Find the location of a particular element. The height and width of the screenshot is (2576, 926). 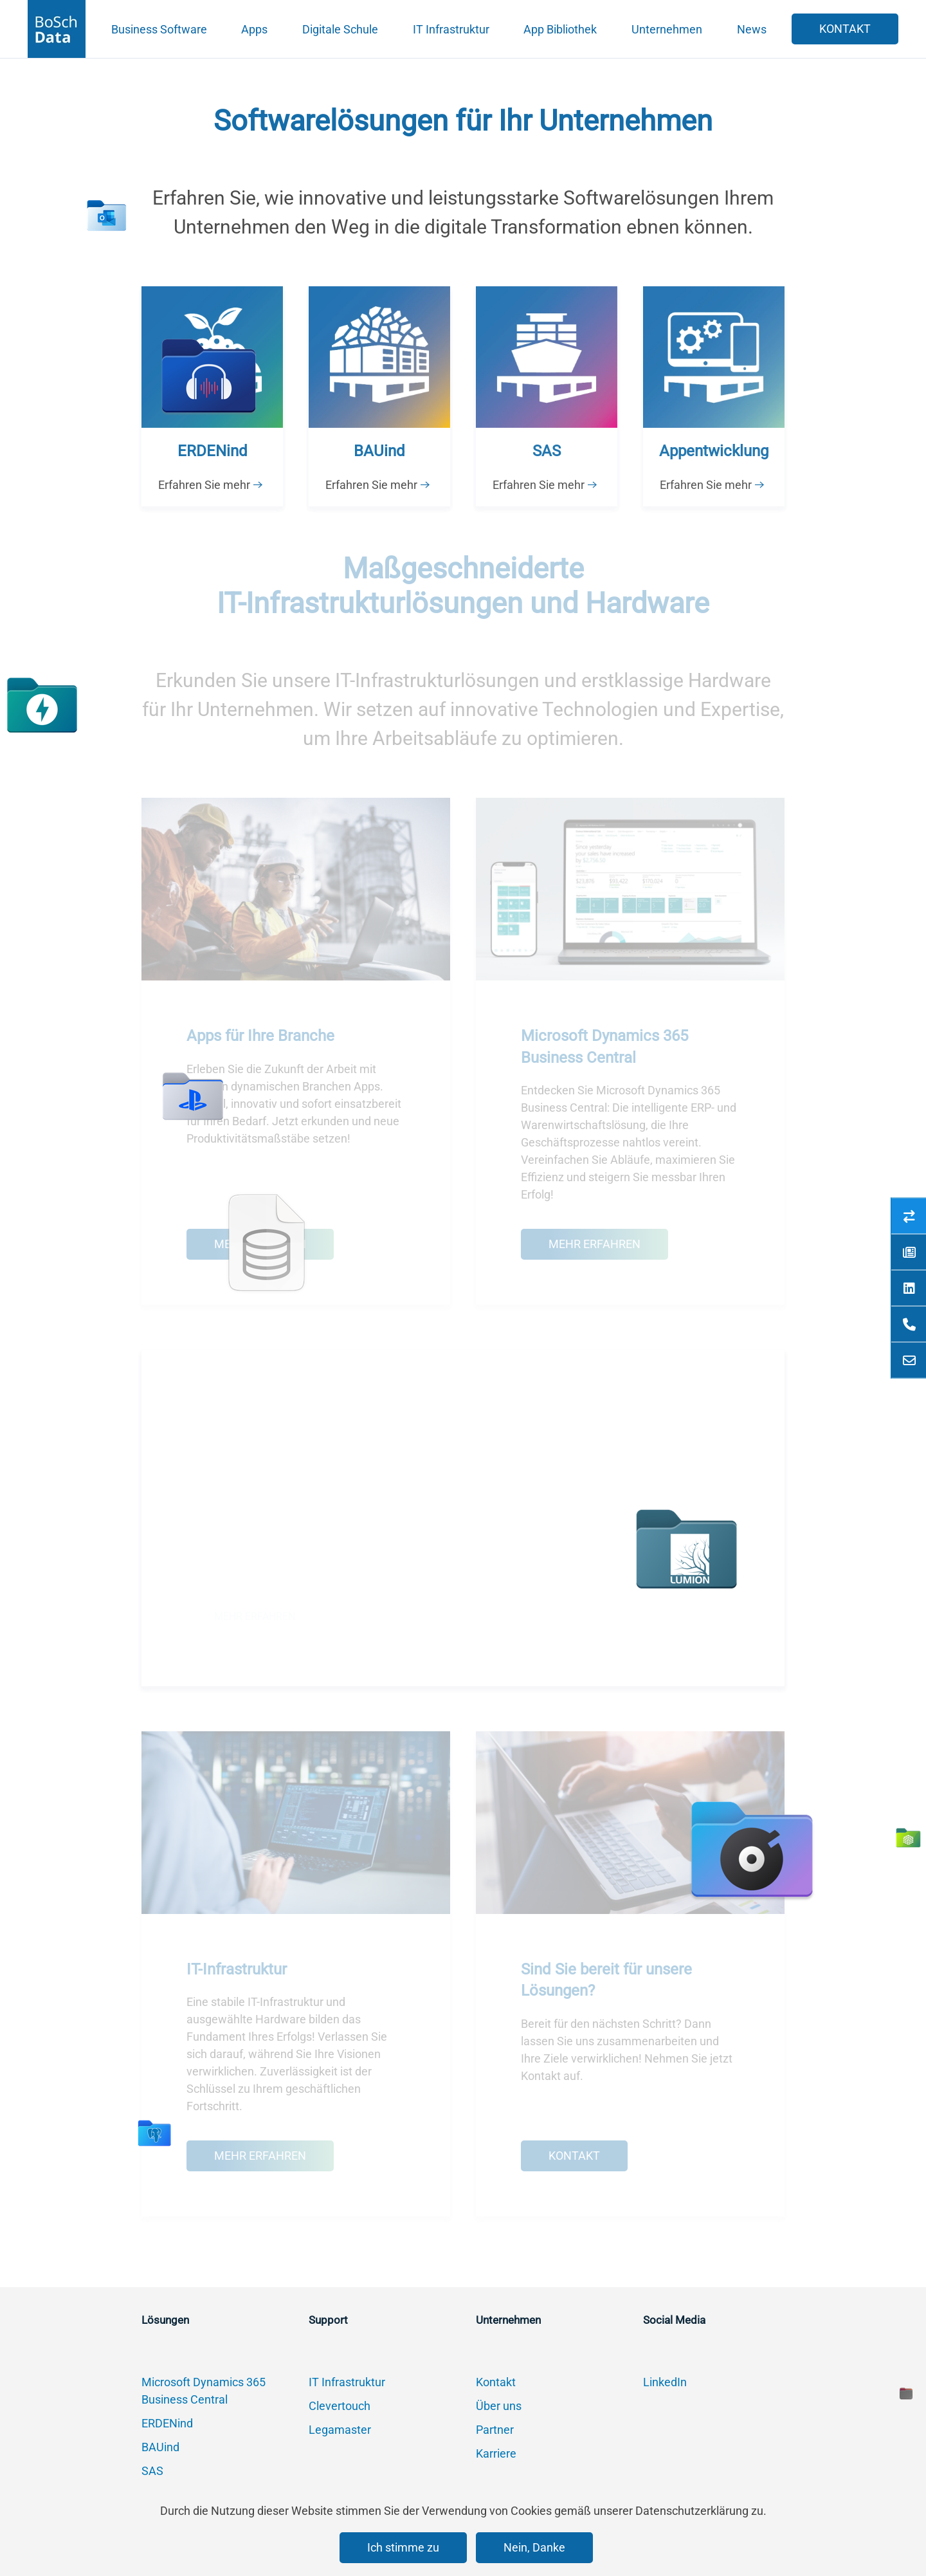

open fastapi project folder is located at coordinates (42, 707).